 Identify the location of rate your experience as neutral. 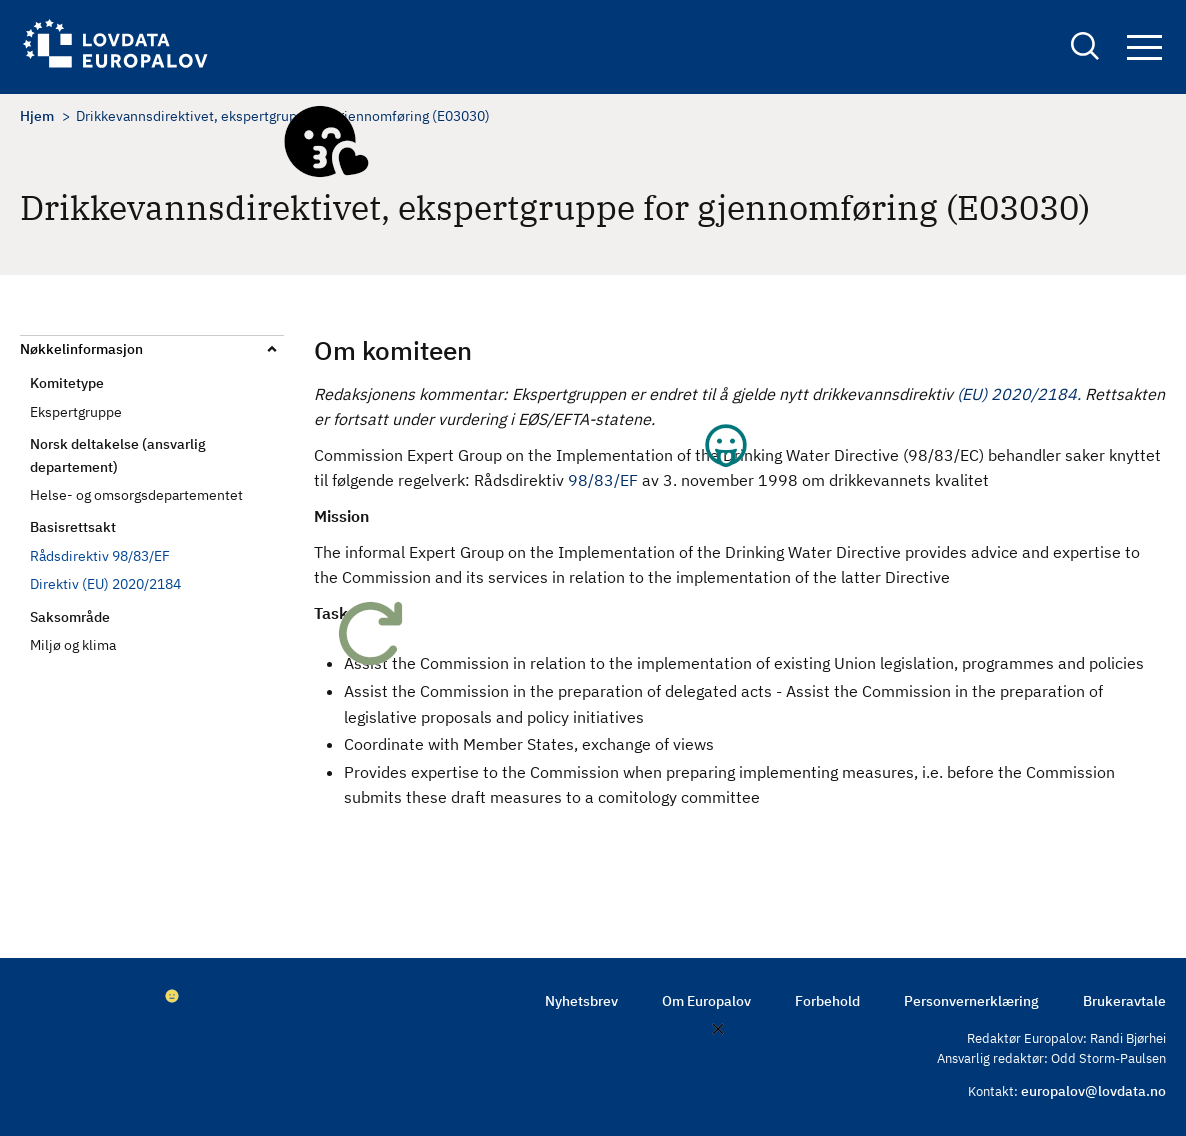
(172, 996).